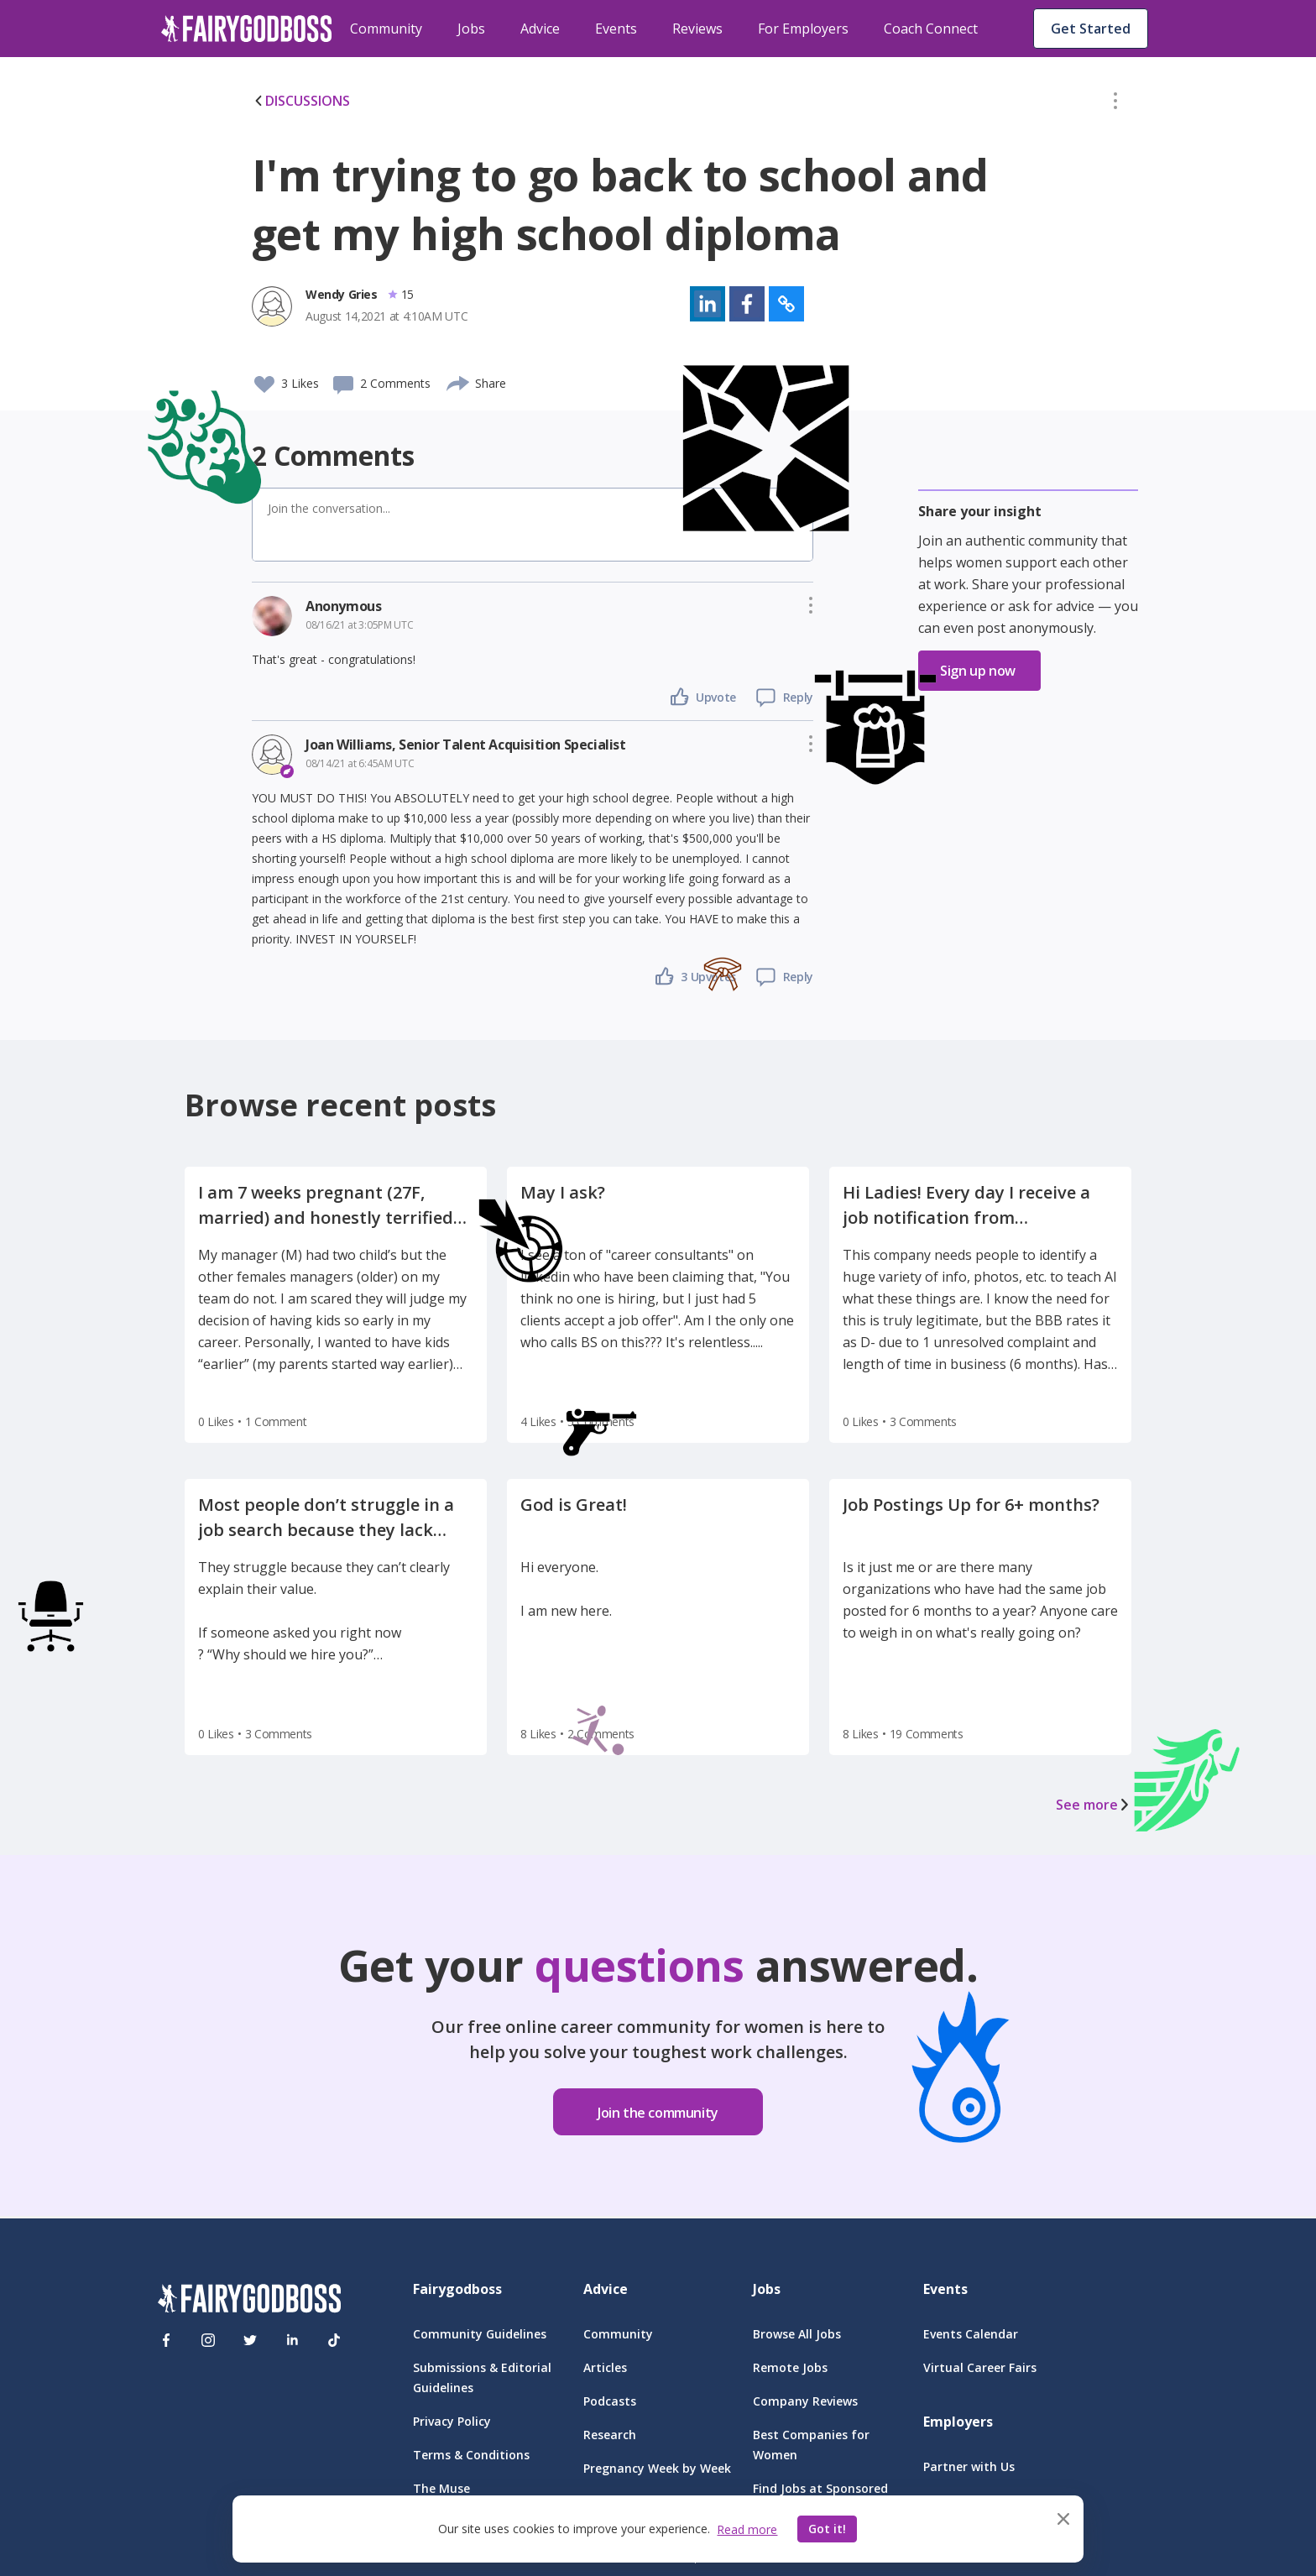  What do you see at coordinates (520, 1241) in the screenshot?
I see `aim or target an objective` at bounding box center [520, 1241].